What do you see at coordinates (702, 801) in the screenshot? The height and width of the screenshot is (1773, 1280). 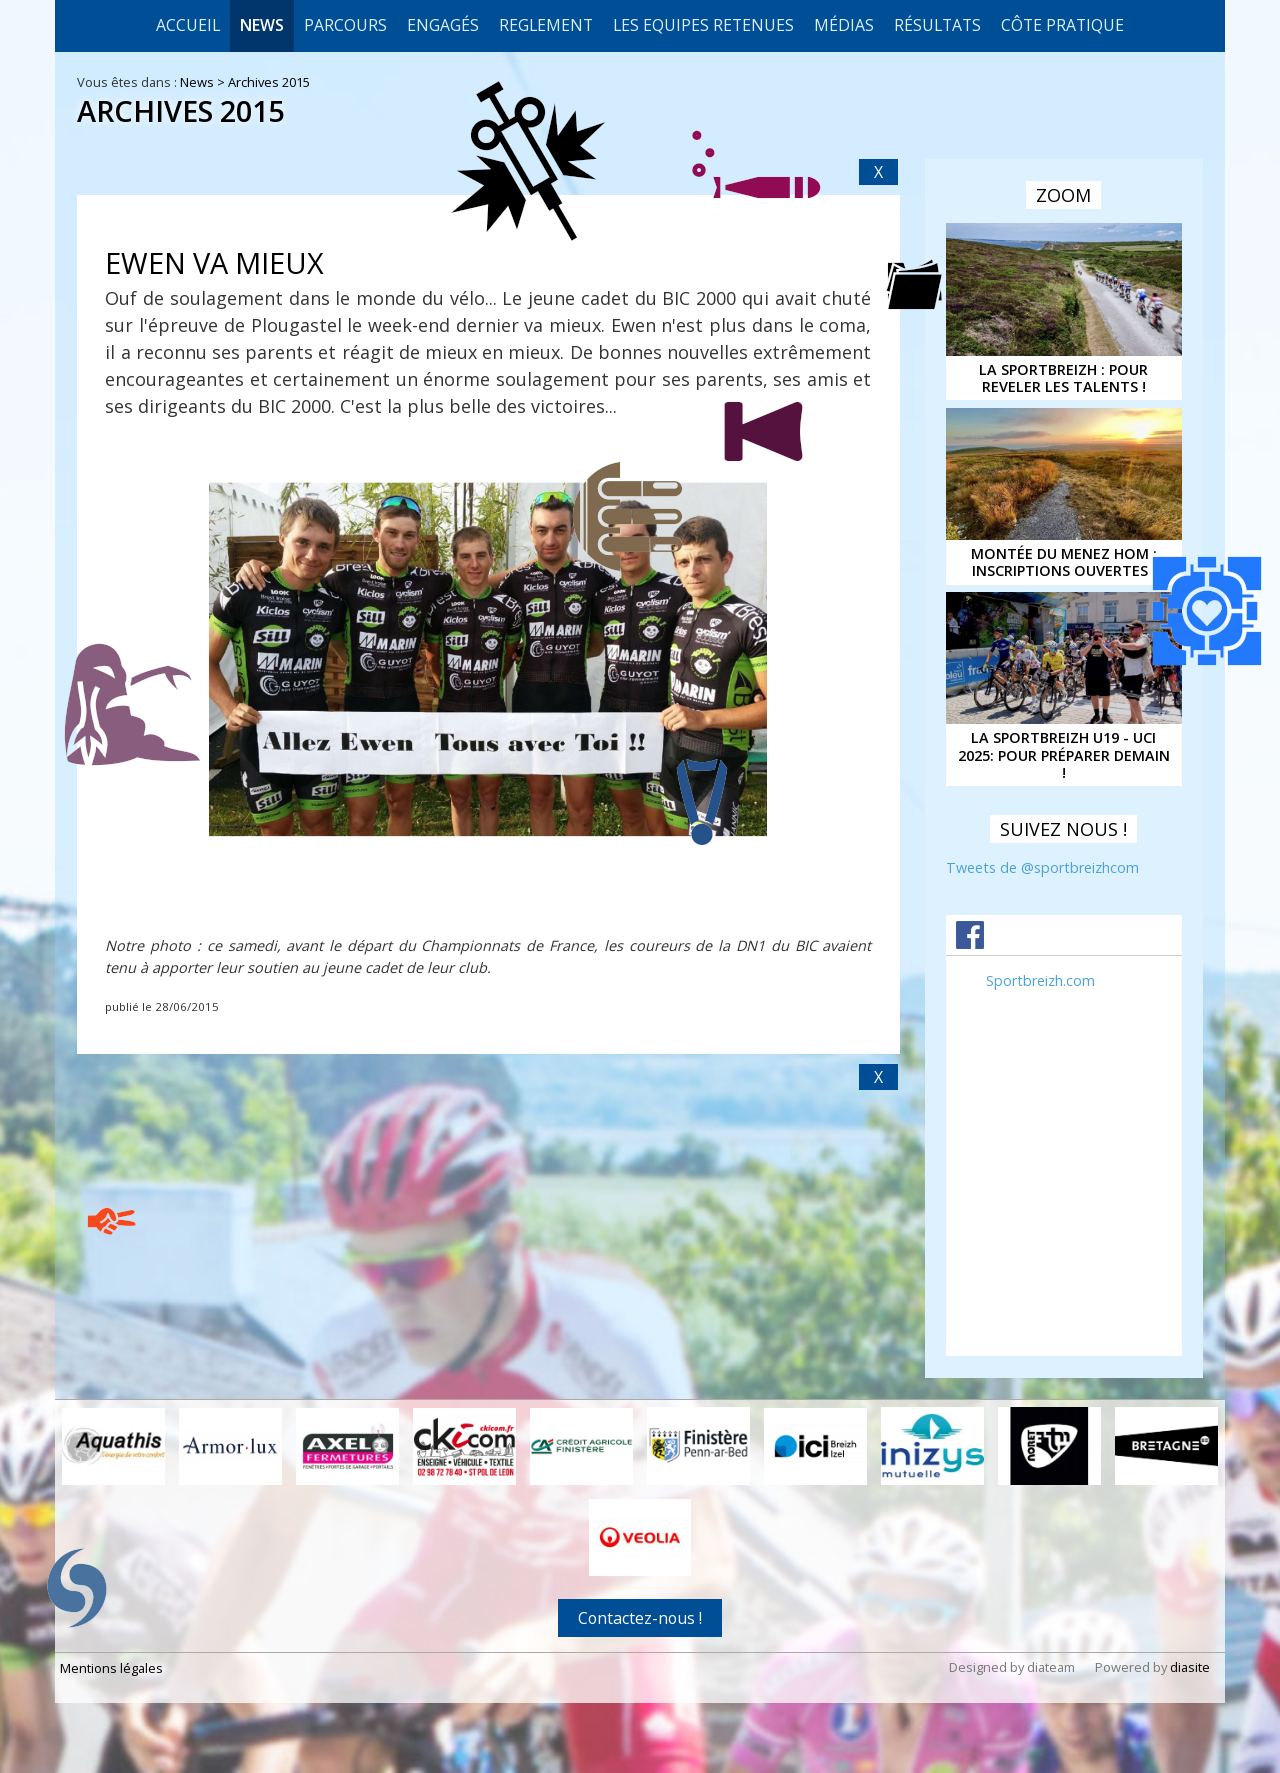 I see `view achievements or awards` at bounding box center [702, 801].